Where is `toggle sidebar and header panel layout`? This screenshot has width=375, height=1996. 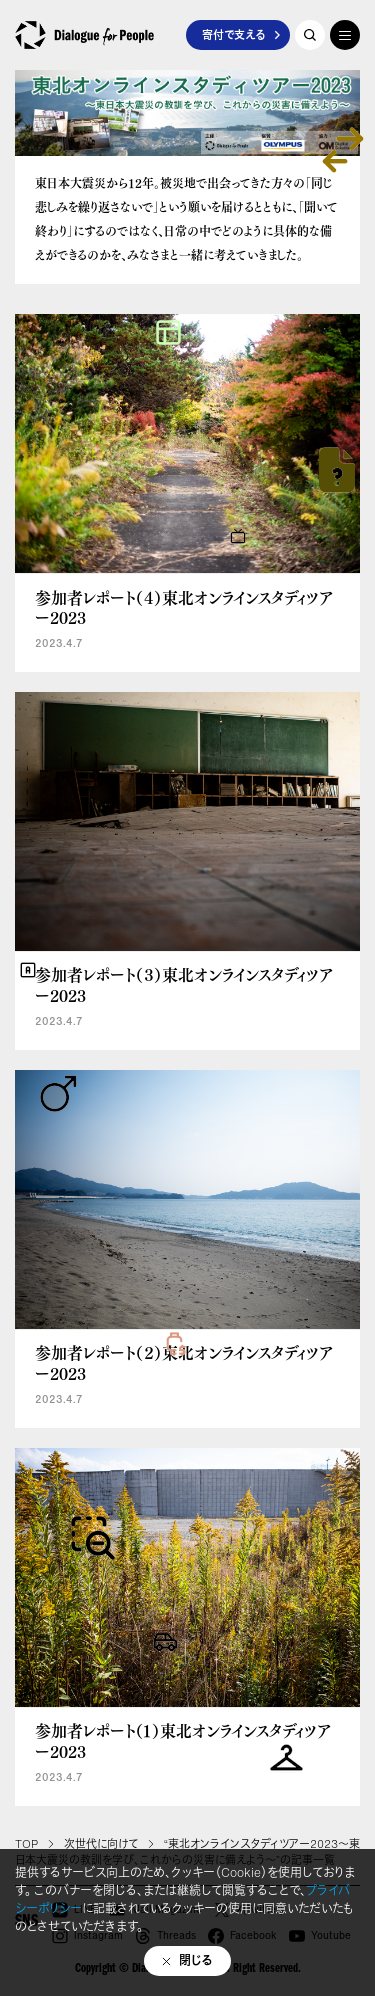
toggle sidebar and header panel layout is located at coordinates (168, 332).